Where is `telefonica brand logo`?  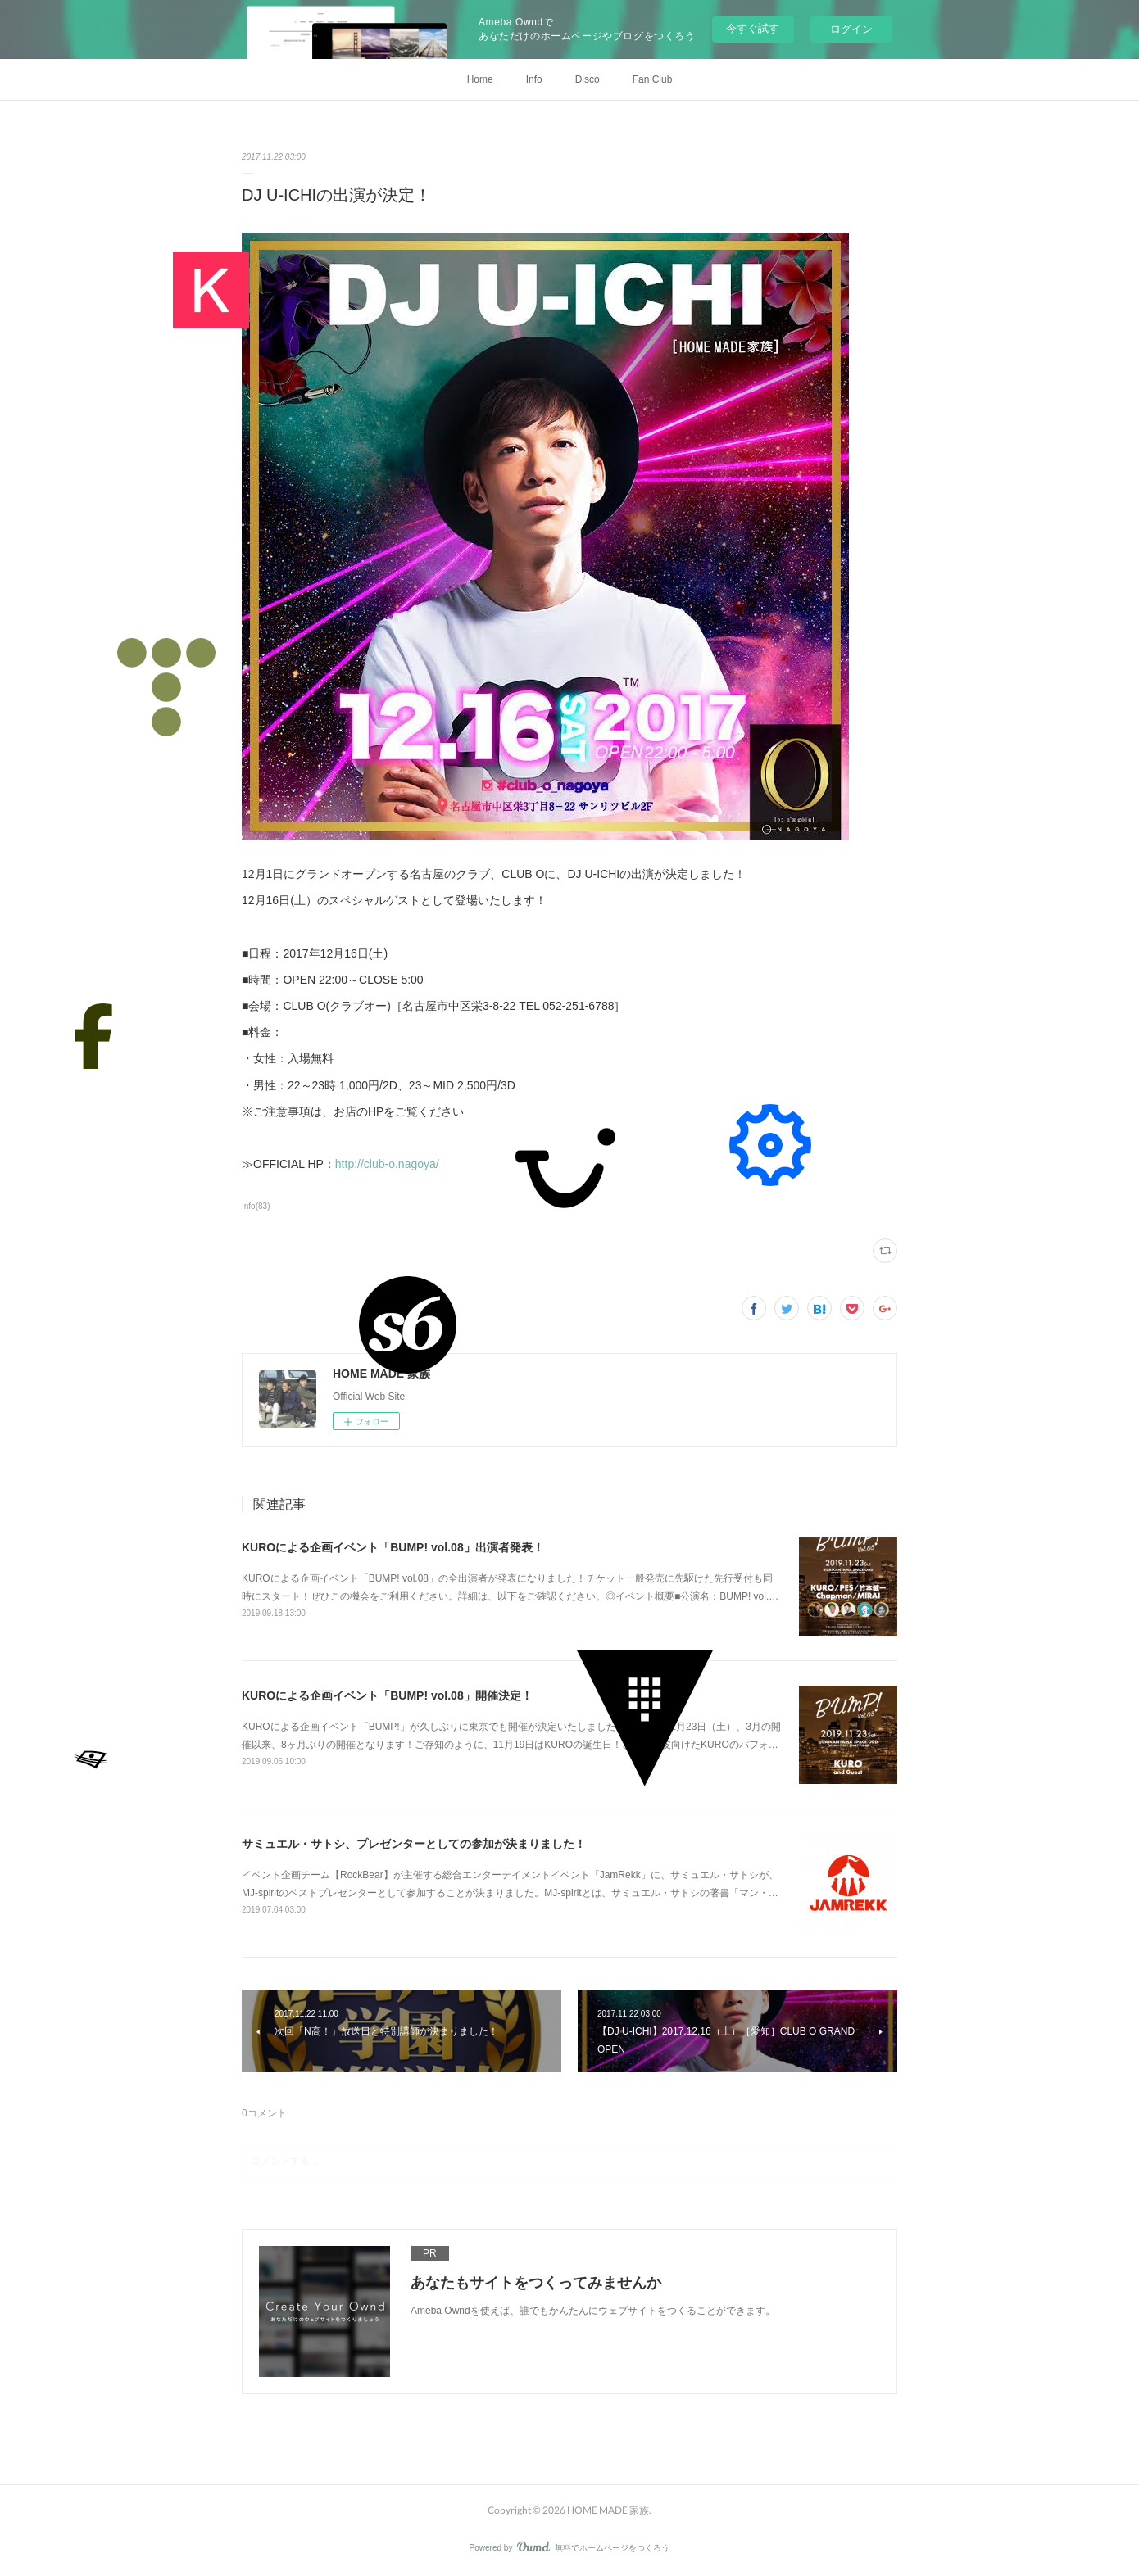 telefonica brand logo is located at coordinates (166, 687).